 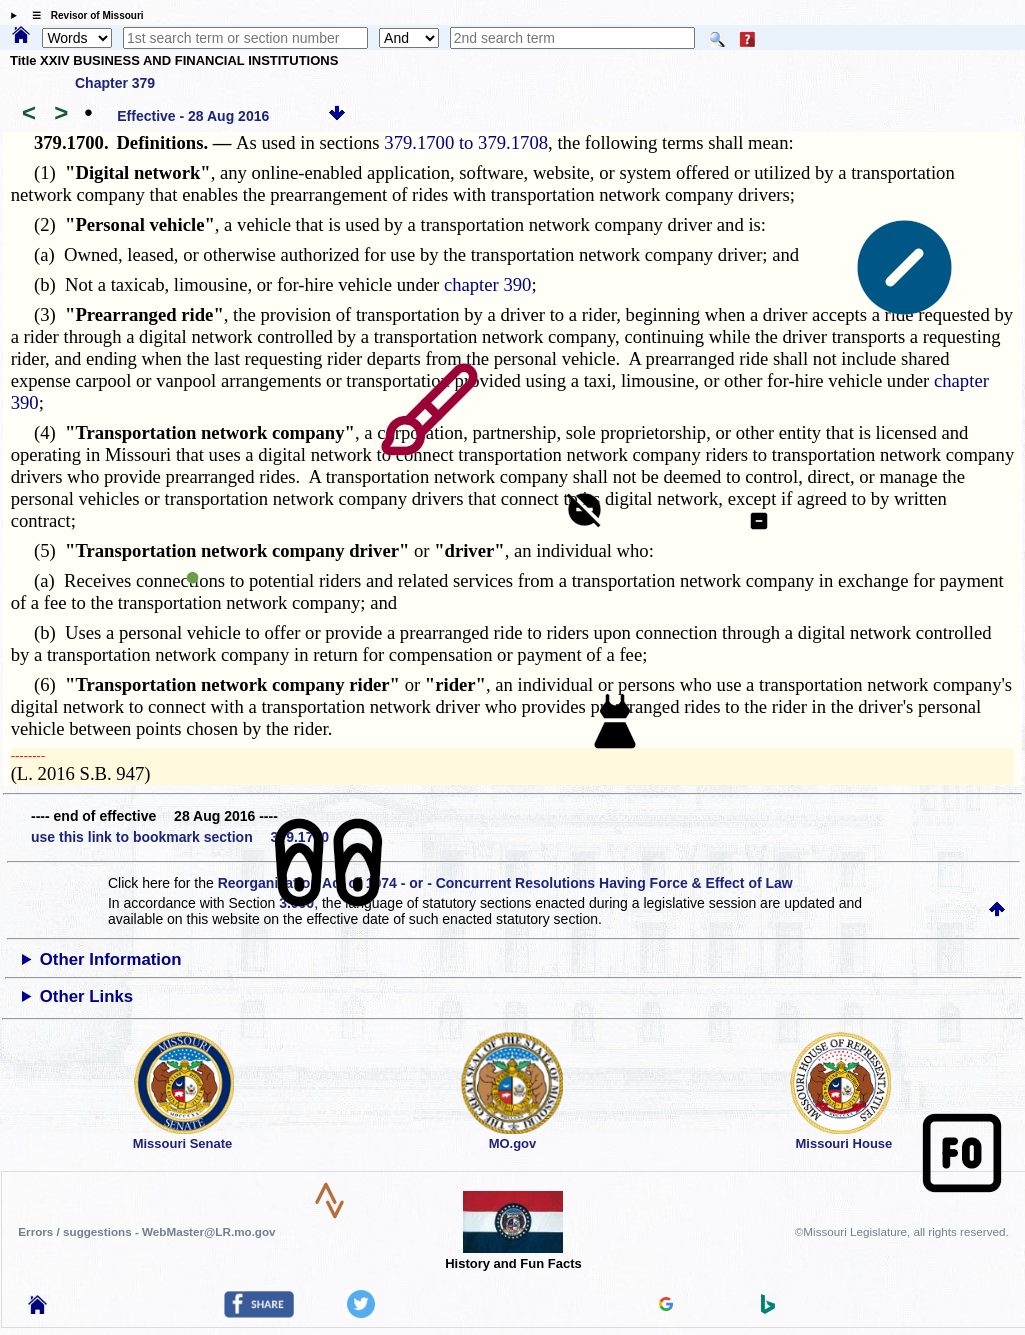 What do you see at coordinates (329, 1200) in the screenshot?
I see `connect to strava fitness tracking` at bounding box center [329, 1200].